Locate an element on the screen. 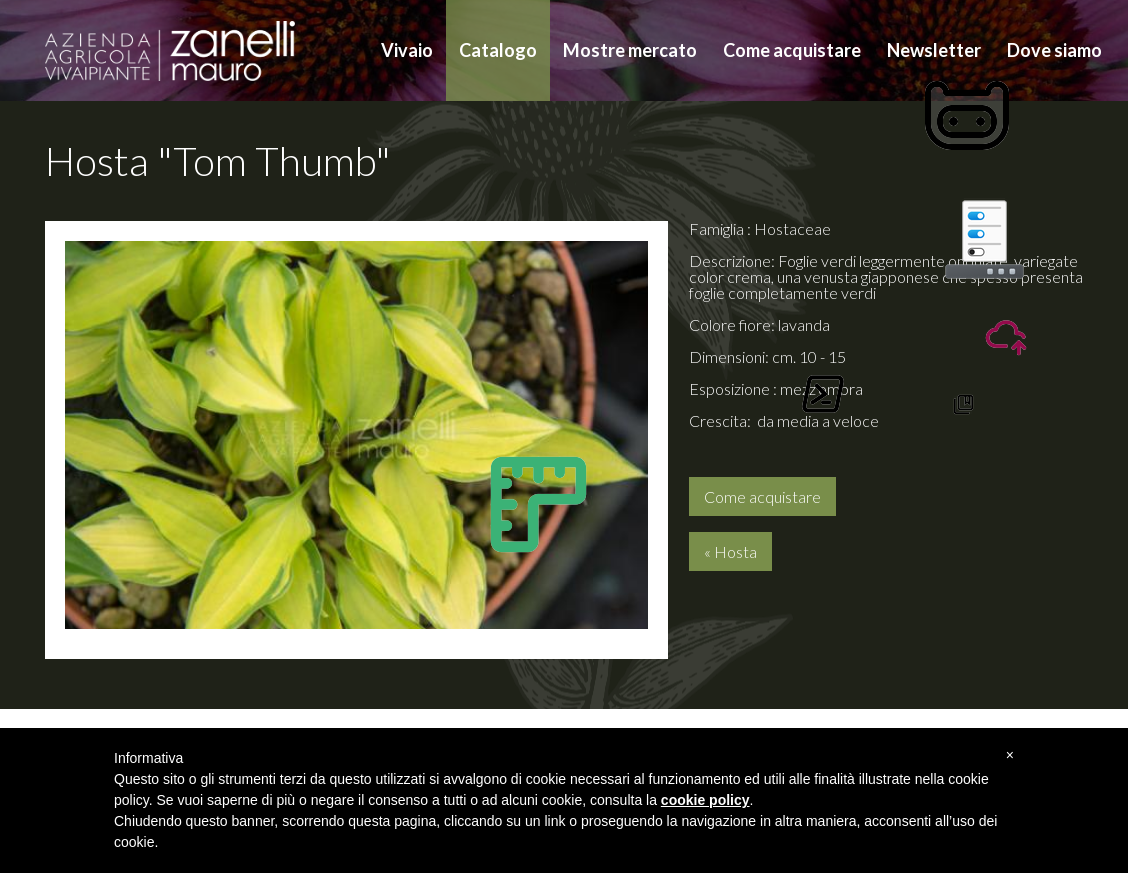  access your bookmarked collections is located at coordinates (963, 404).